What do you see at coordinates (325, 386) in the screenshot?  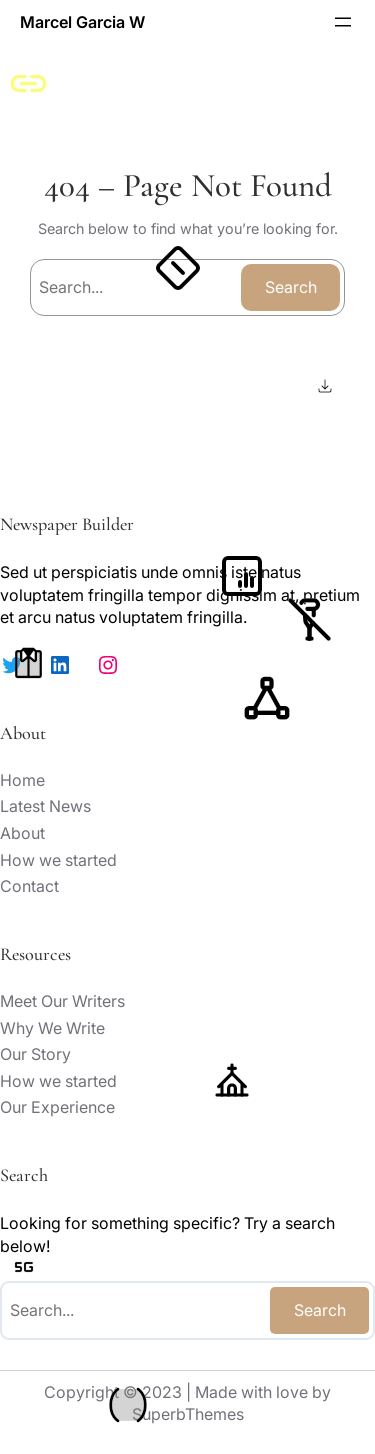 I see `download a file or document` at bounding box center [325, 386].